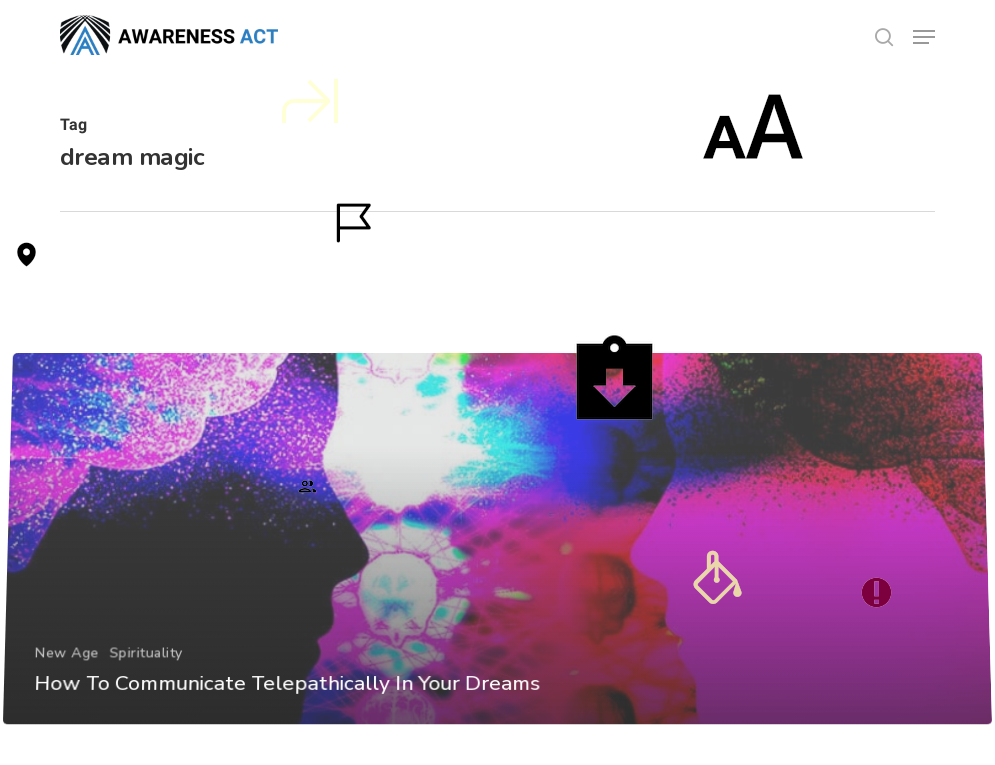  What do you see at coordinates (353, 223) in the screenshot?
I see `flag an item for review or attention` at bounding box center [353, 223].